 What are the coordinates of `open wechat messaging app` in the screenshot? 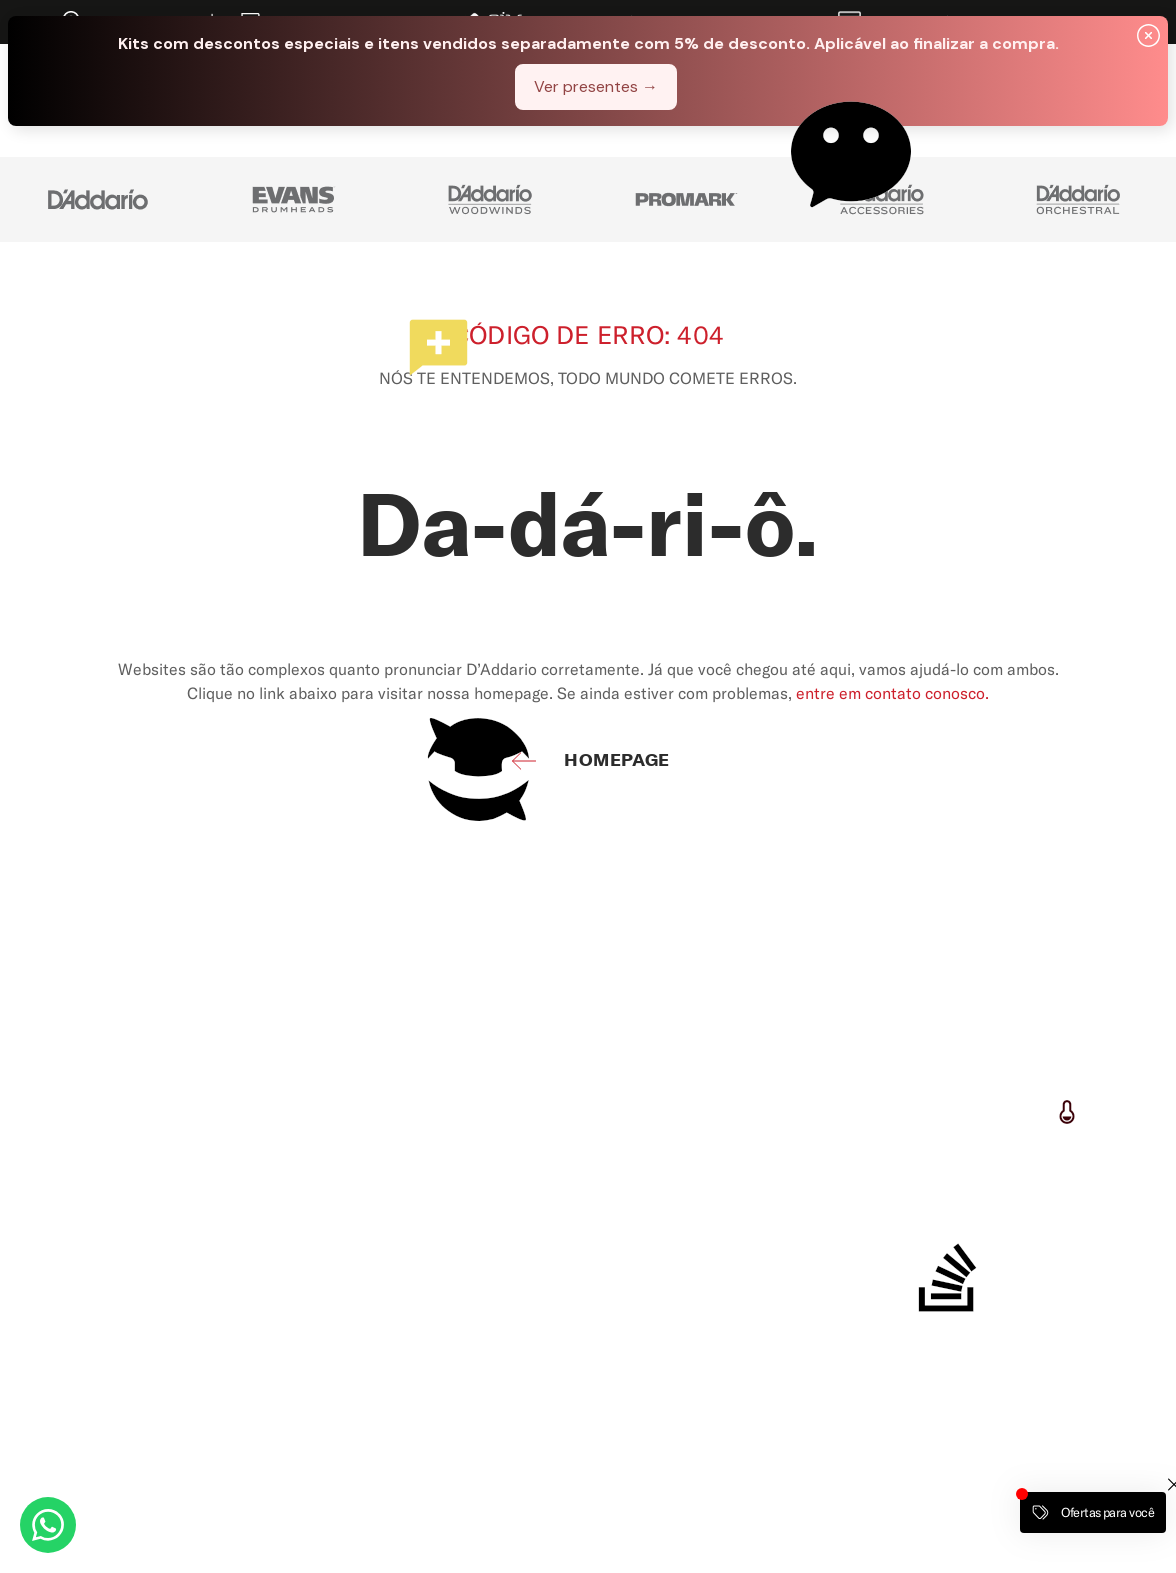 It's located at (851, 152).